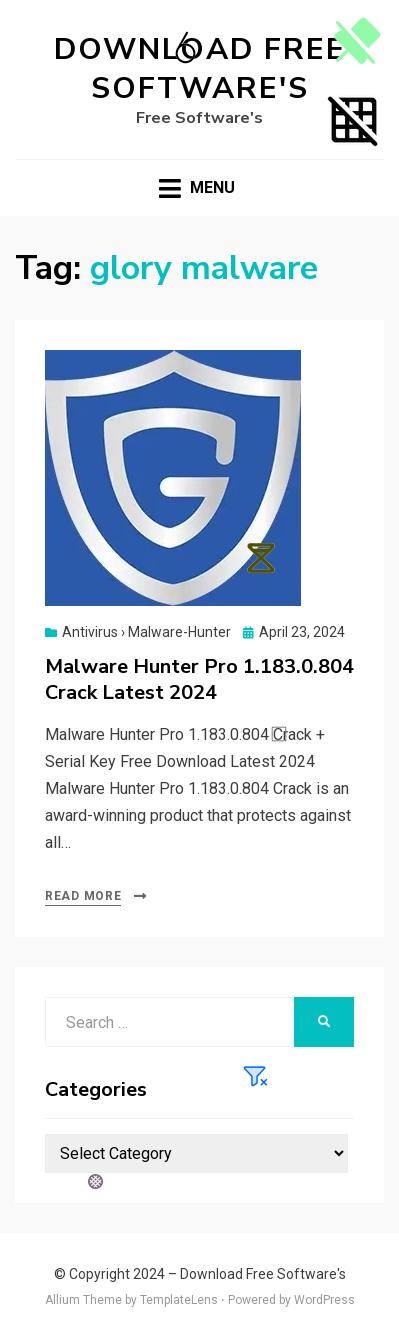 Image resolution: width=399 pixels, height=1340 pixels. I want to click on disable grid view, so click(354, 120).